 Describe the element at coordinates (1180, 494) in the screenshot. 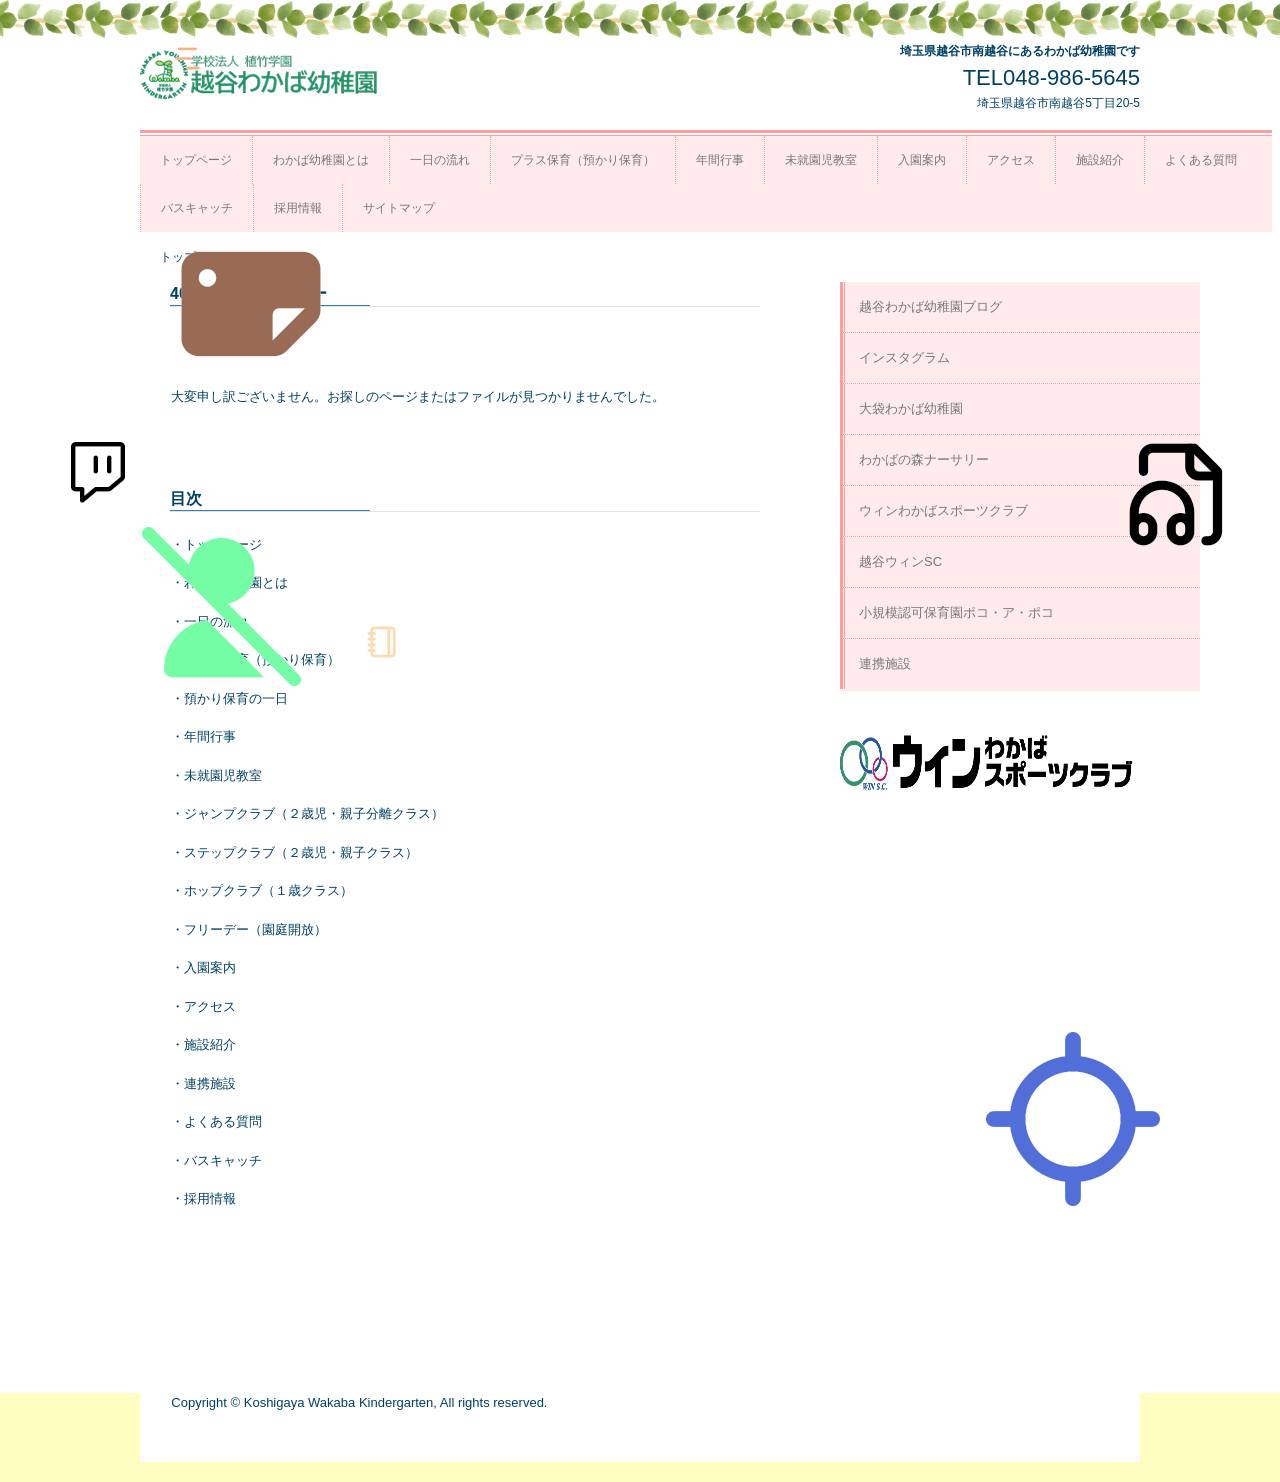

I see `open an audio file` at that location.